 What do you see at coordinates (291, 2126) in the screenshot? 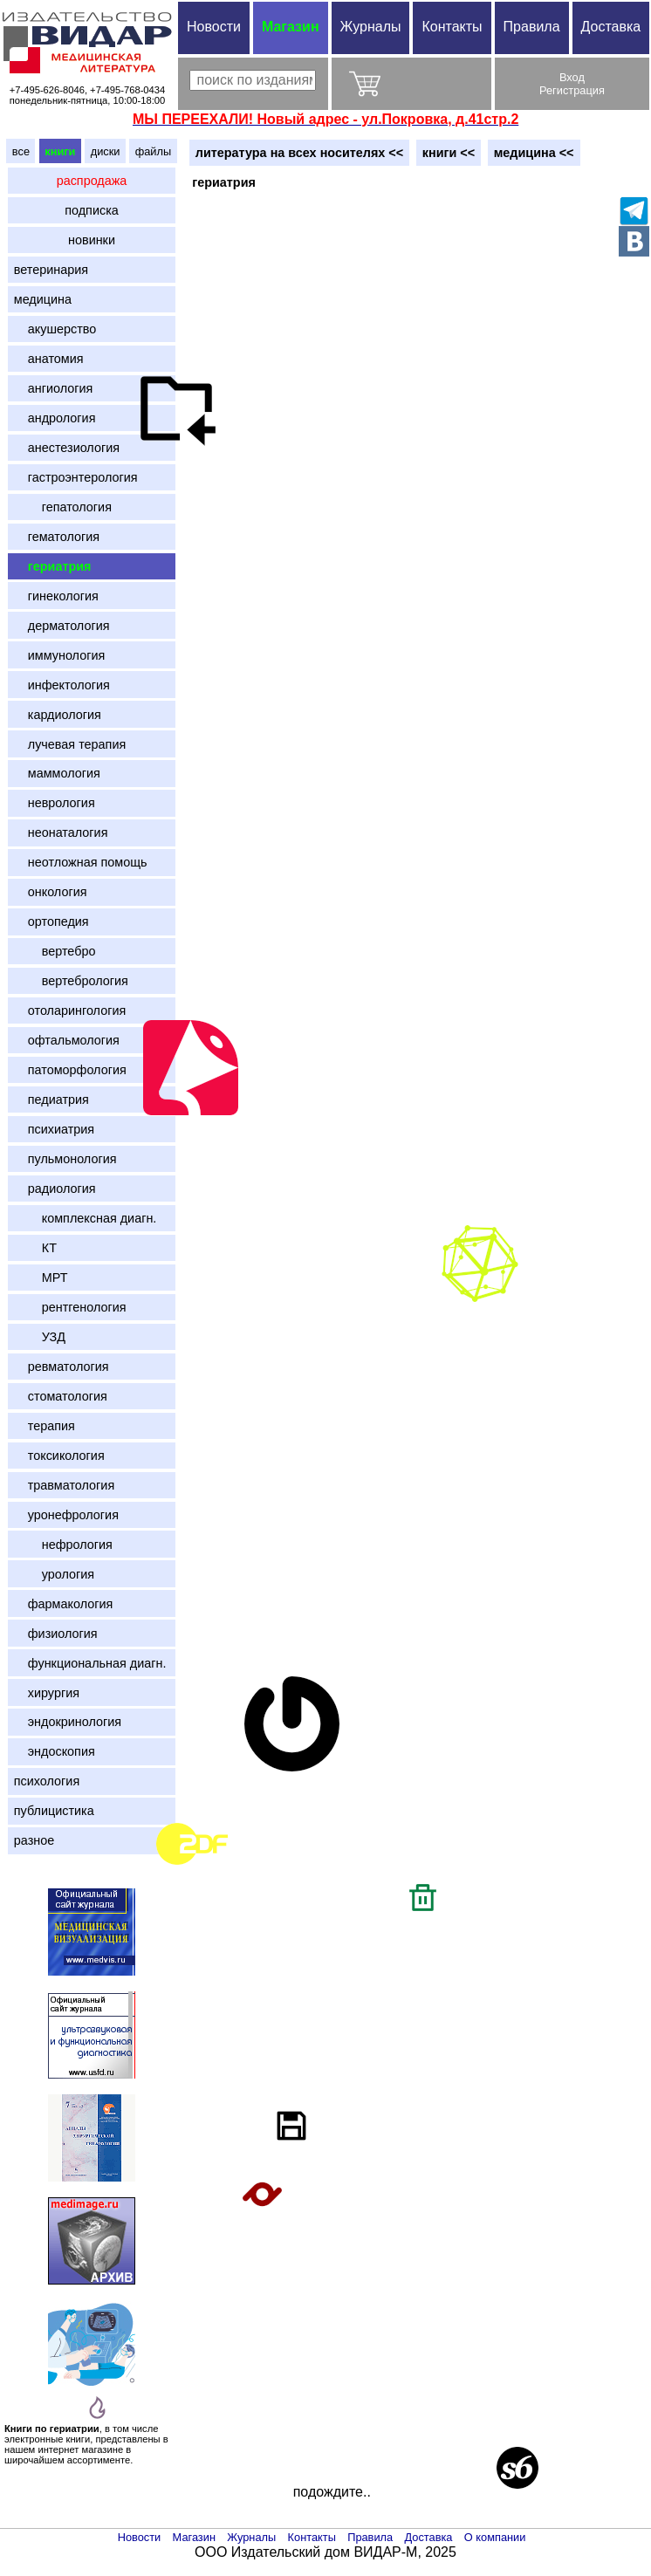
I see `save current file or document` at bounding box center [291, 2126].